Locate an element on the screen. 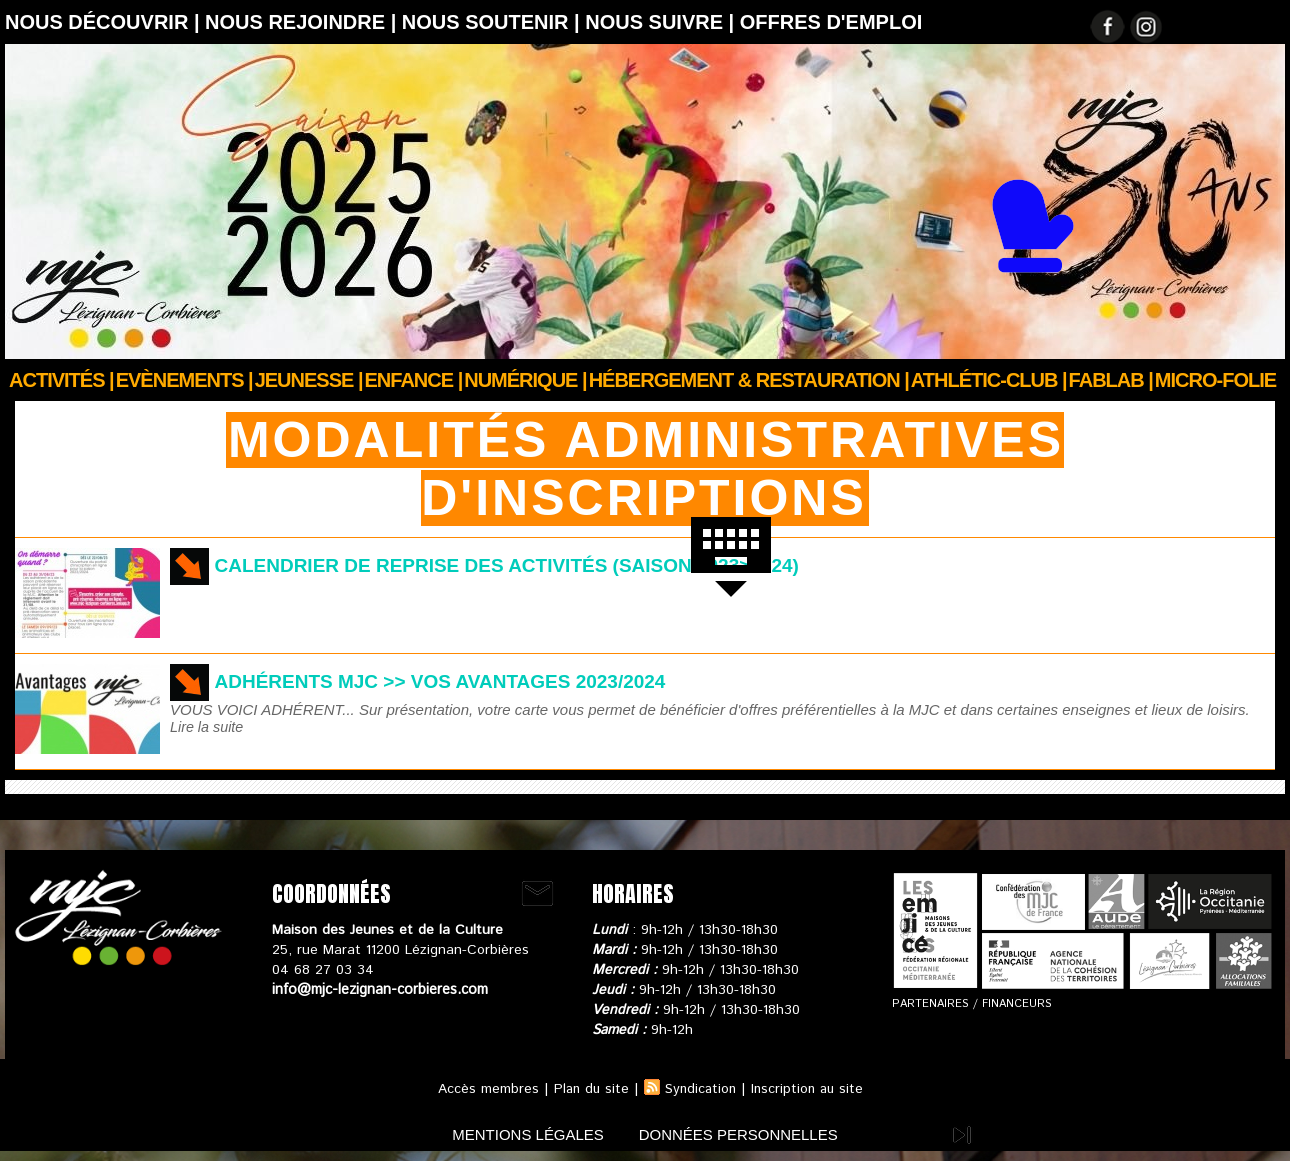 Image resolution: width=1290 pixels, height=1161 pixels. indicates cold weather or winter conditions is located at coordinates (1033, 226).